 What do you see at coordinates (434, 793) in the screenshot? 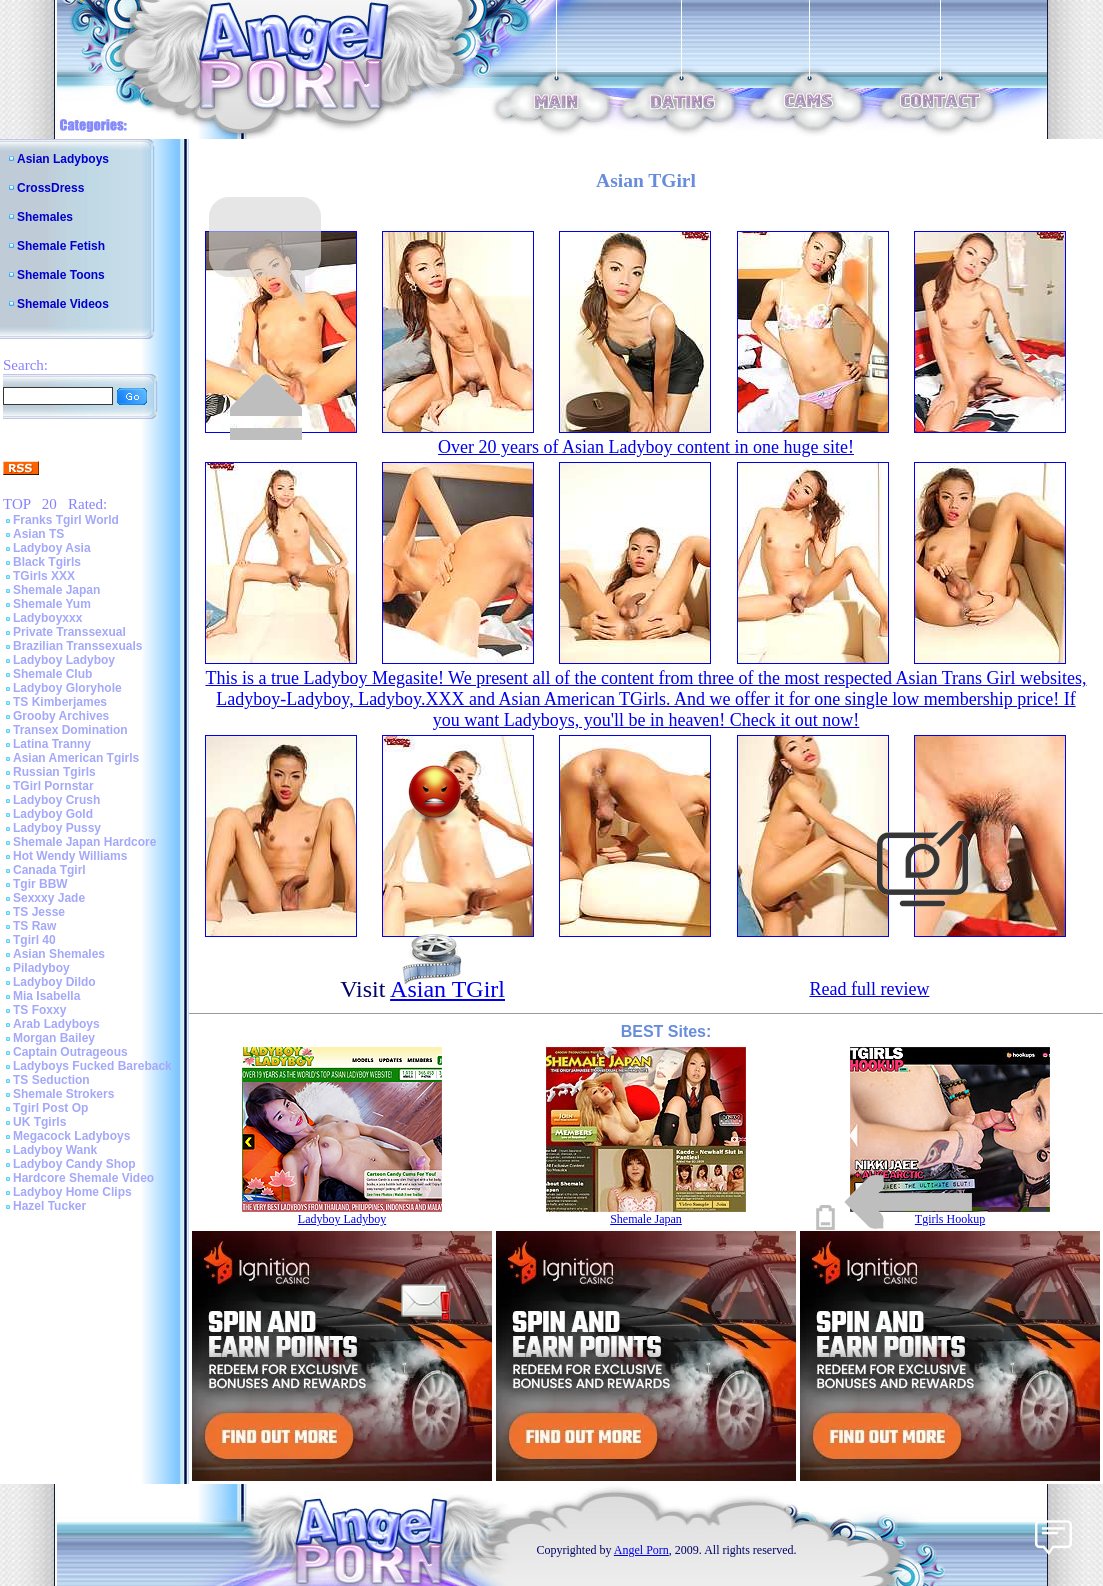
I see `indicates angry or frustrated reaction` at bounding box center [434, 793].